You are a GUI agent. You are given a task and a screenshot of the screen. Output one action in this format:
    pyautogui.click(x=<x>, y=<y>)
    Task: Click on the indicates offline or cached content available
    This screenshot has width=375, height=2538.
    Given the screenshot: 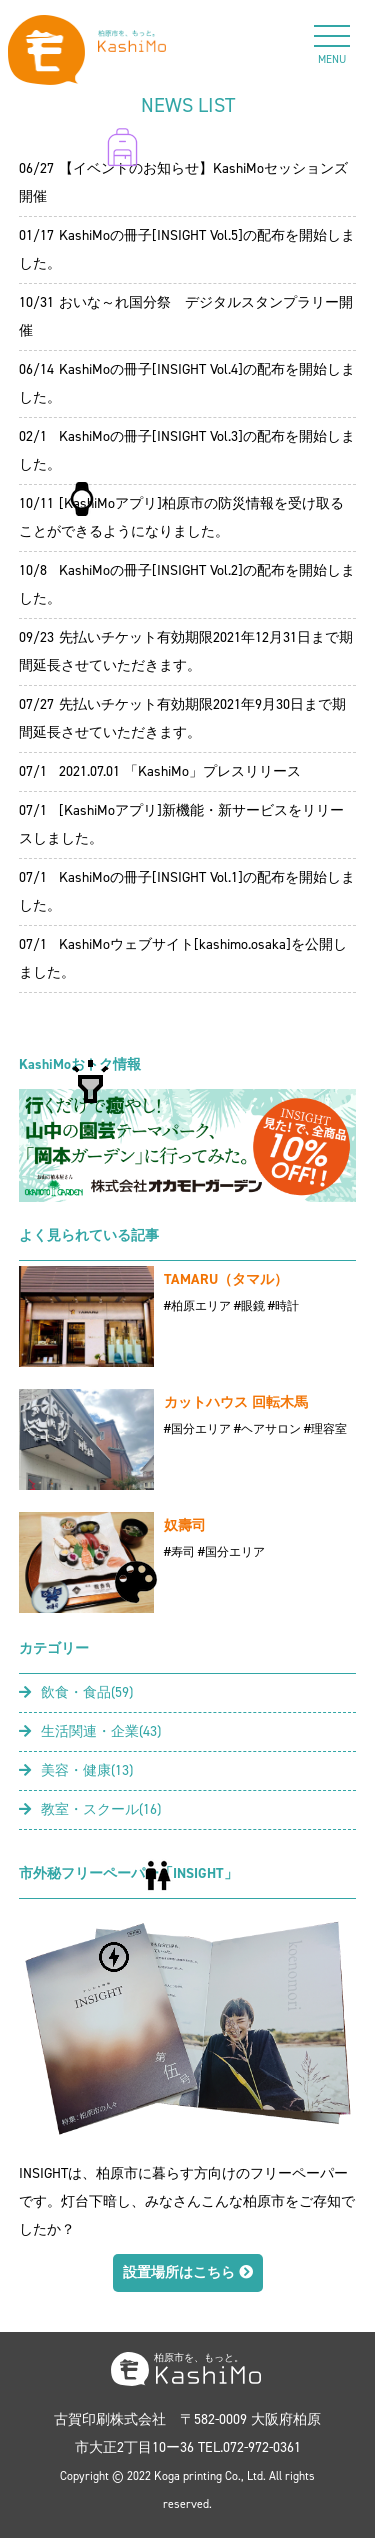 What is the action you would take?
    pyautogui.click(x=114, y=1957)
    